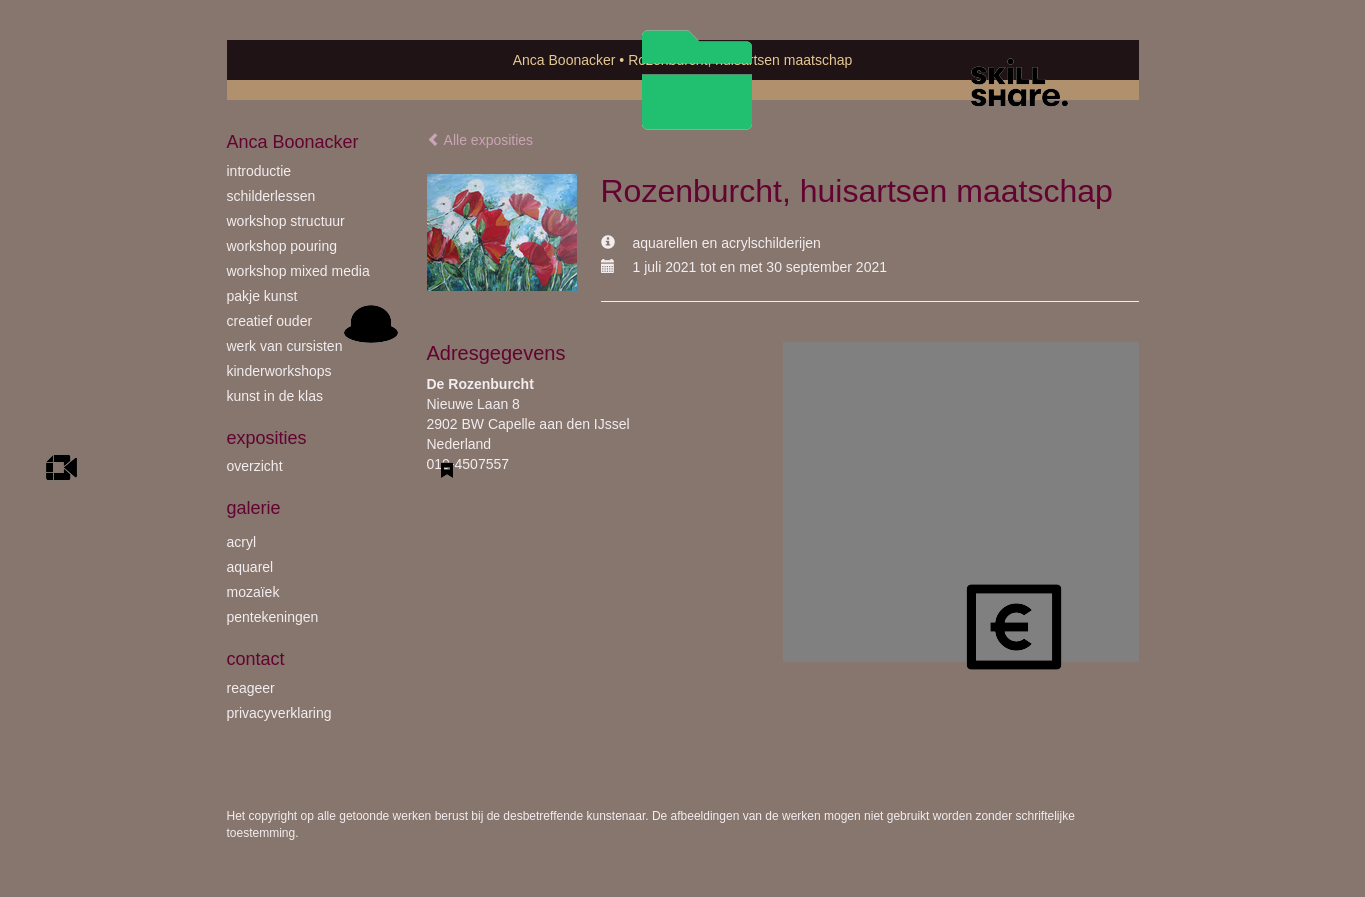 Image resolution: width=1365 pixels, height=897 pixels. I want to click on open the Skillshare app, so click(1019, 82).